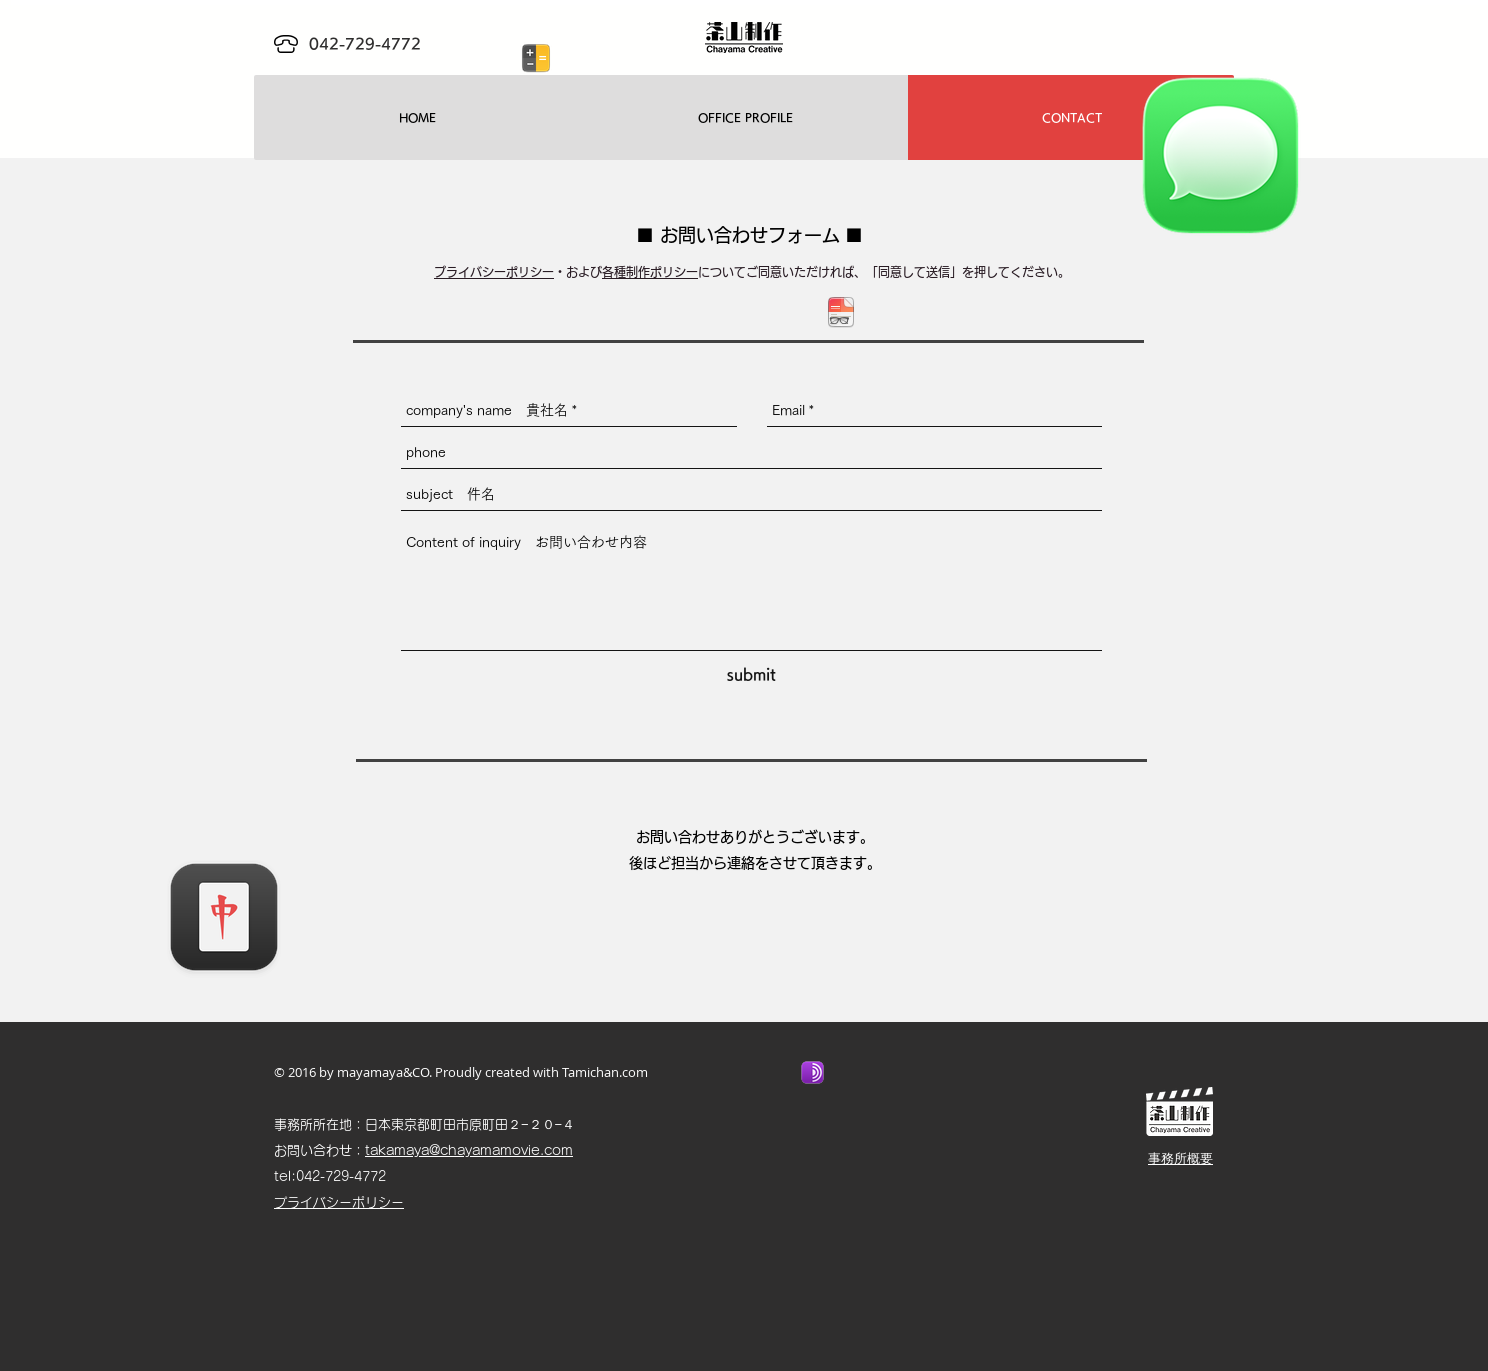  I want to click on open the Papers document viewer app, so click(841, 312).